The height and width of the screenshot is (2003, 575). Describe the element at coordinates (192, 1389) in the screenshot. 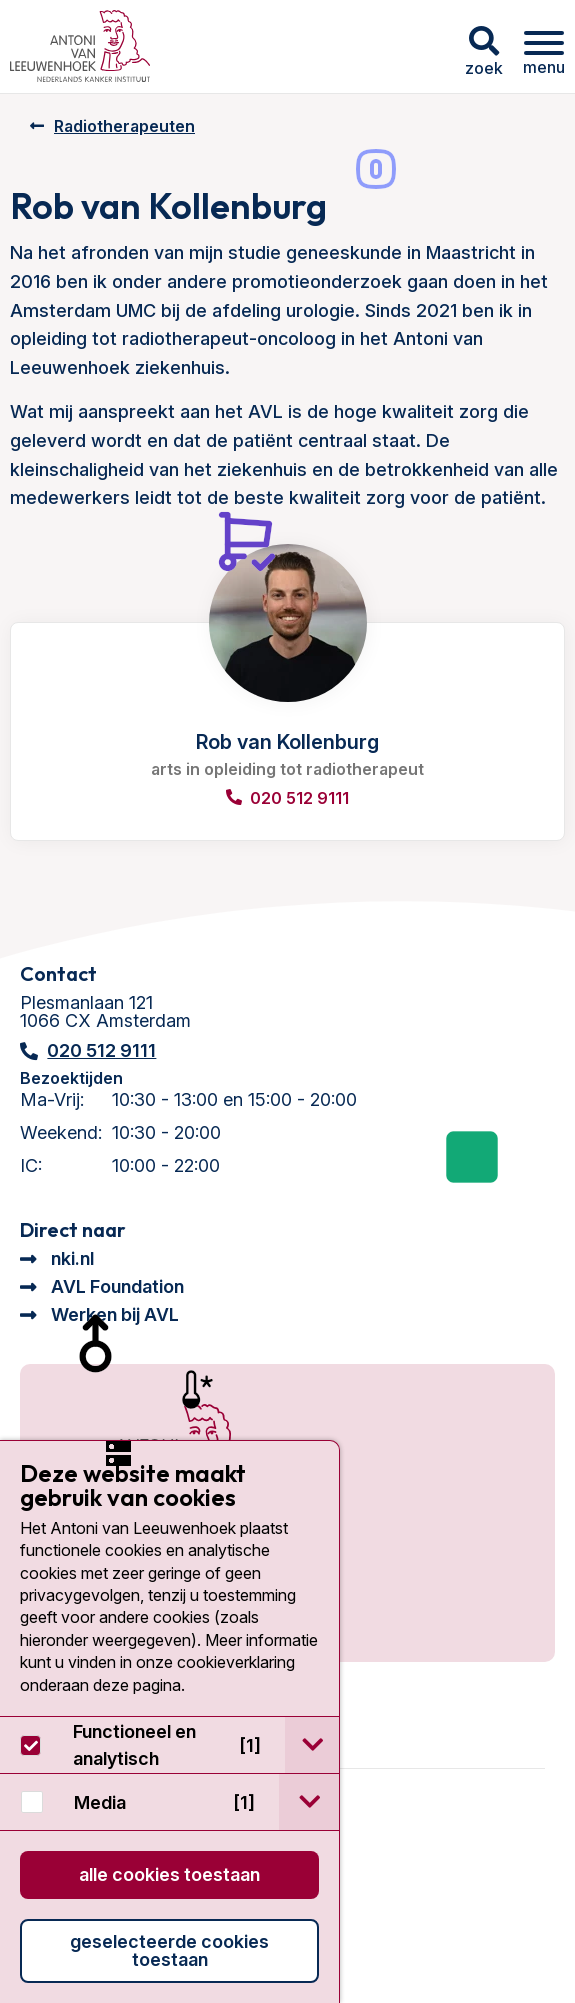

I see `indicates low temperature or cold conditions` at that location.